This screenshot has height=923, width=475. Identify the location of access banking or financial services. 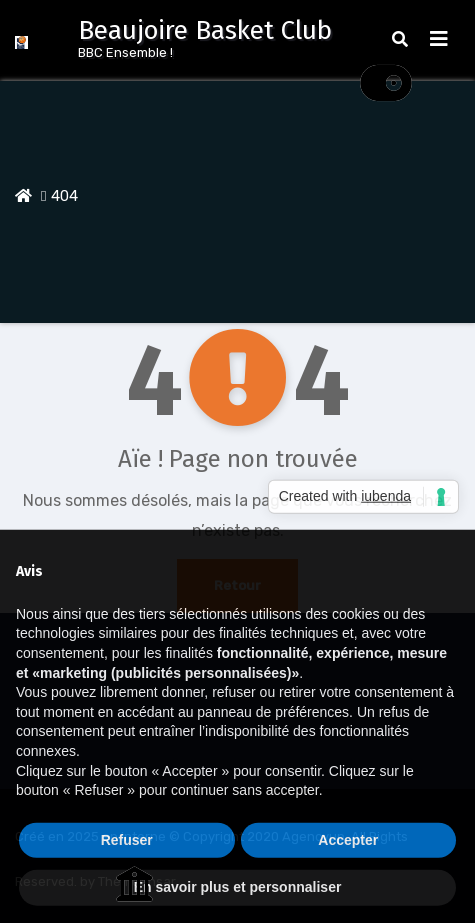
(134, 883).